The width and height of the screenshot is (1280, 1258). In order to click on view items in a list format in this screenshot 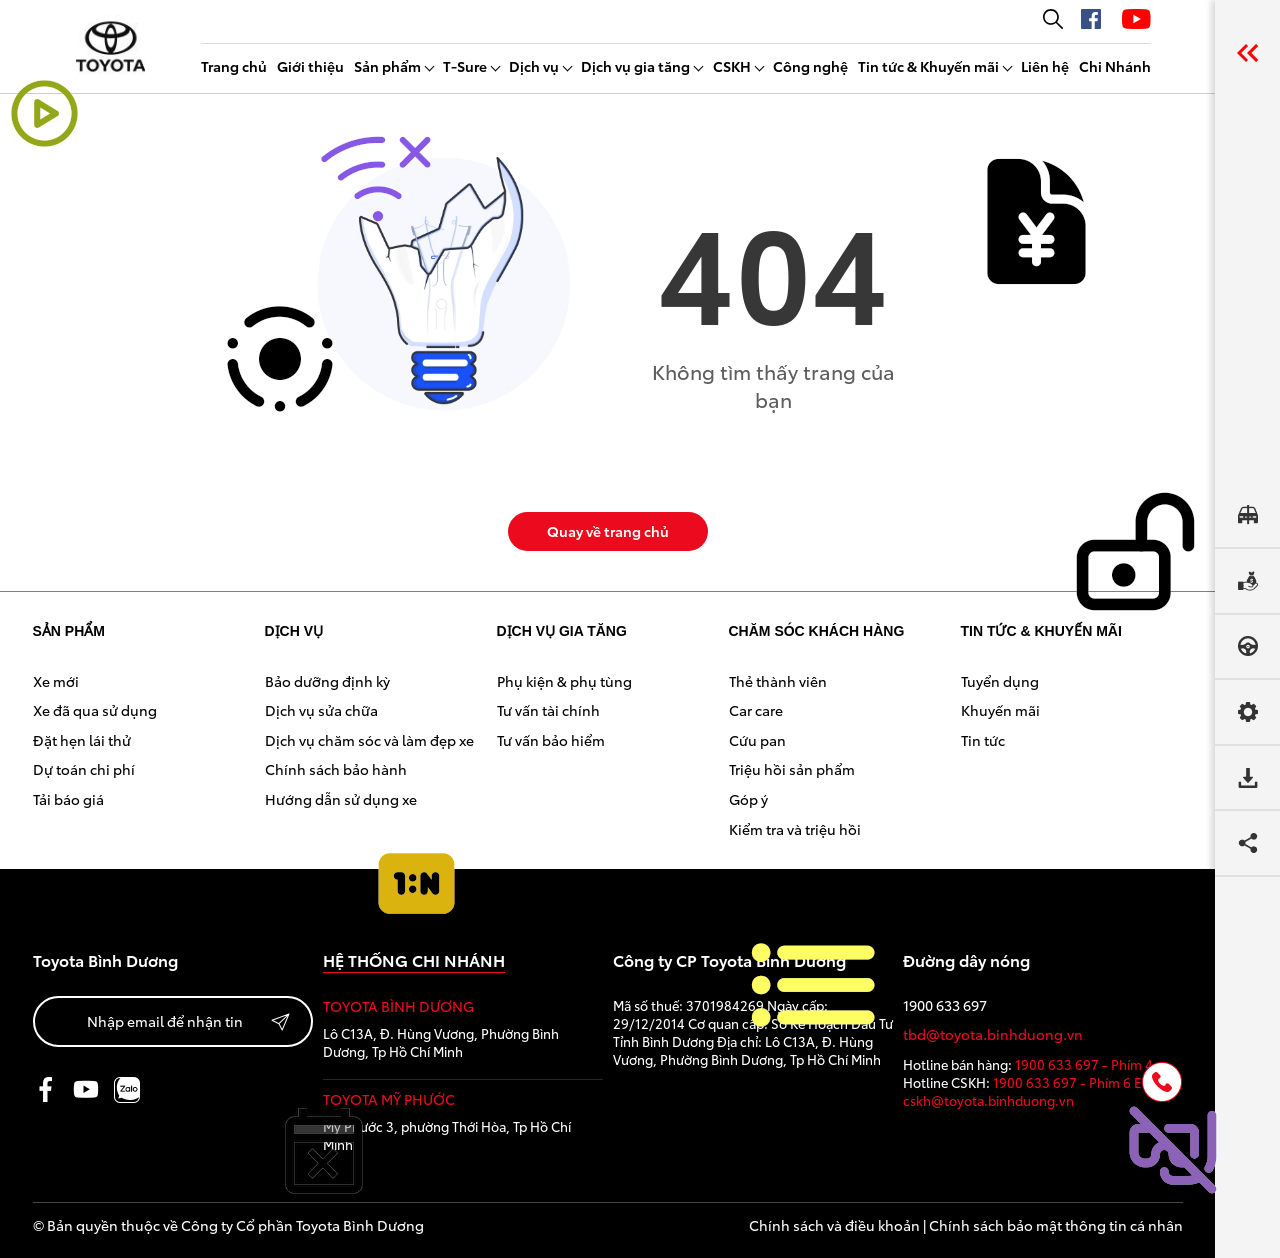, I will do `click(812, 985)`.